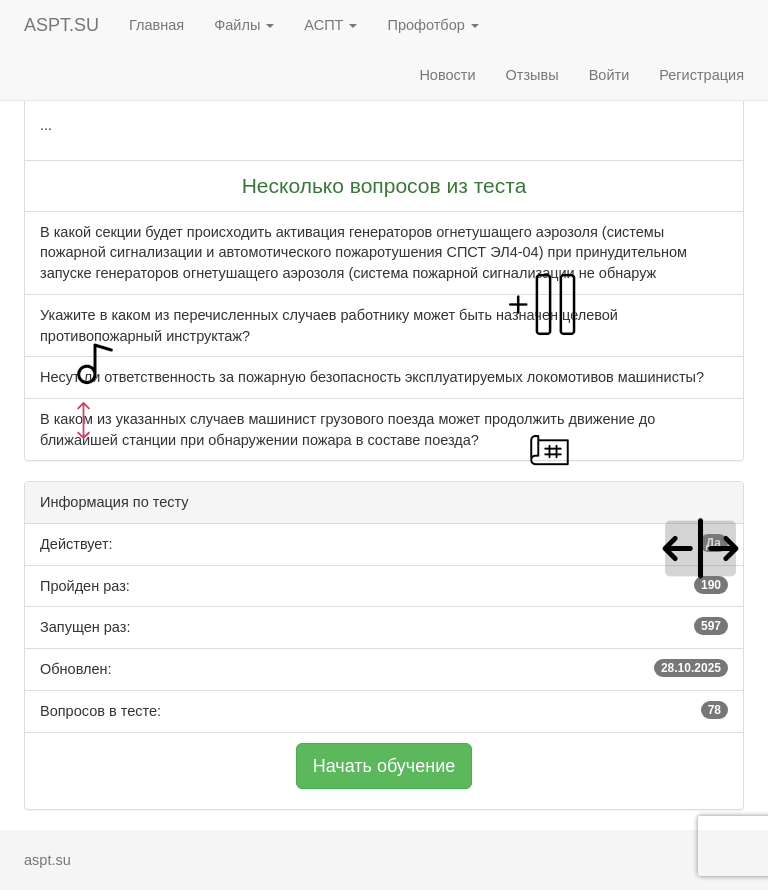 This screenshot has width=768, height=890. Describe the element at coordinates (547, 304) in the screenshot. I see `add a column to the left` at that location.